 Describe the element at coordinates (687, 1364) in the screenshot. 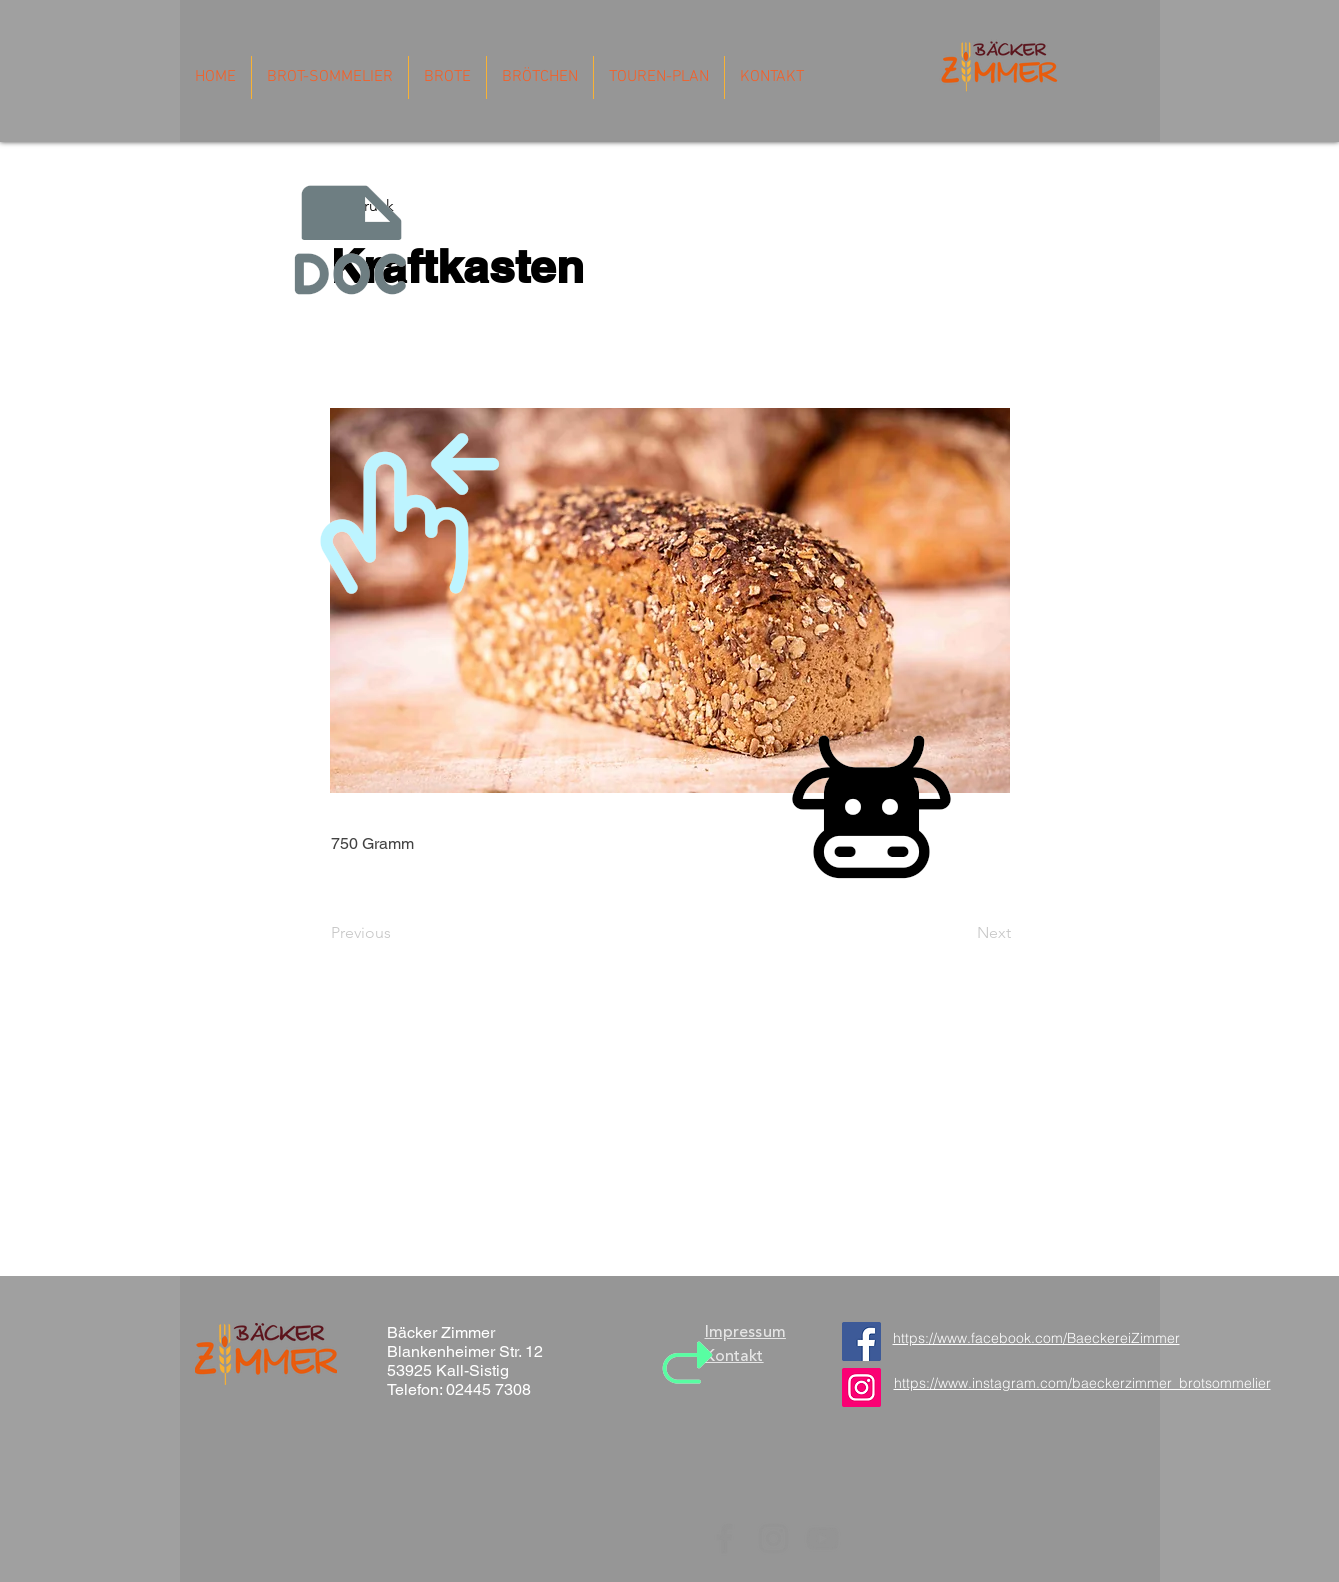

I see `redo last action` at that location.